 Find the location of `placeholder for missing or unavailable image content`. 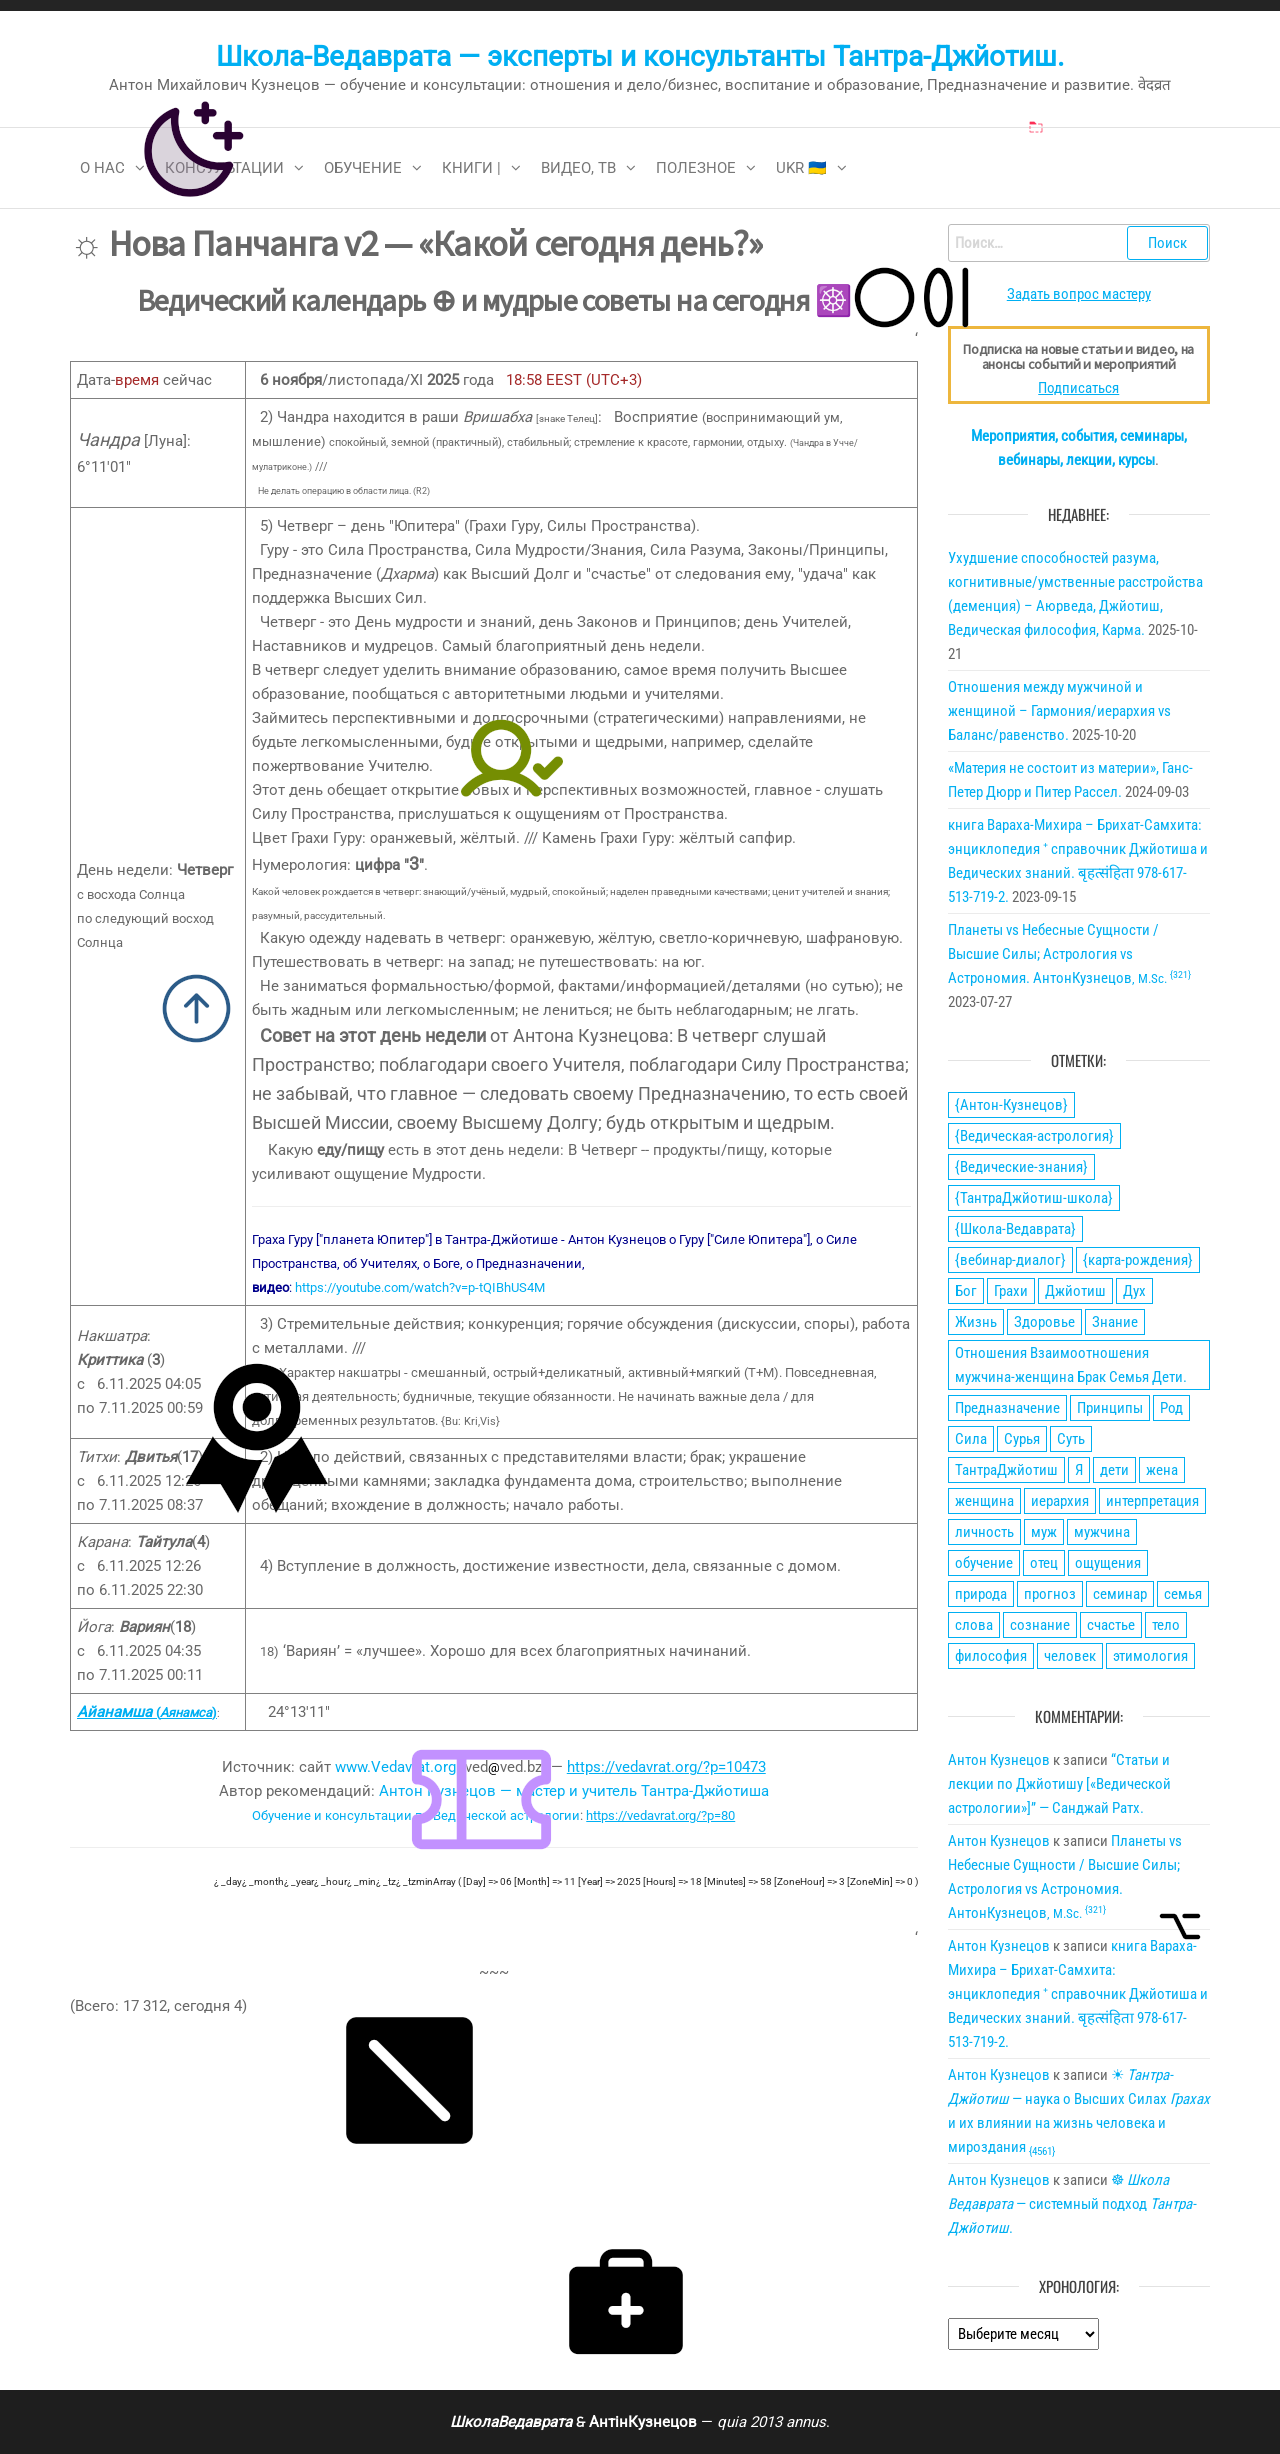

placeholder for missing or unavailable image content is located at coordinates (409, 2080).